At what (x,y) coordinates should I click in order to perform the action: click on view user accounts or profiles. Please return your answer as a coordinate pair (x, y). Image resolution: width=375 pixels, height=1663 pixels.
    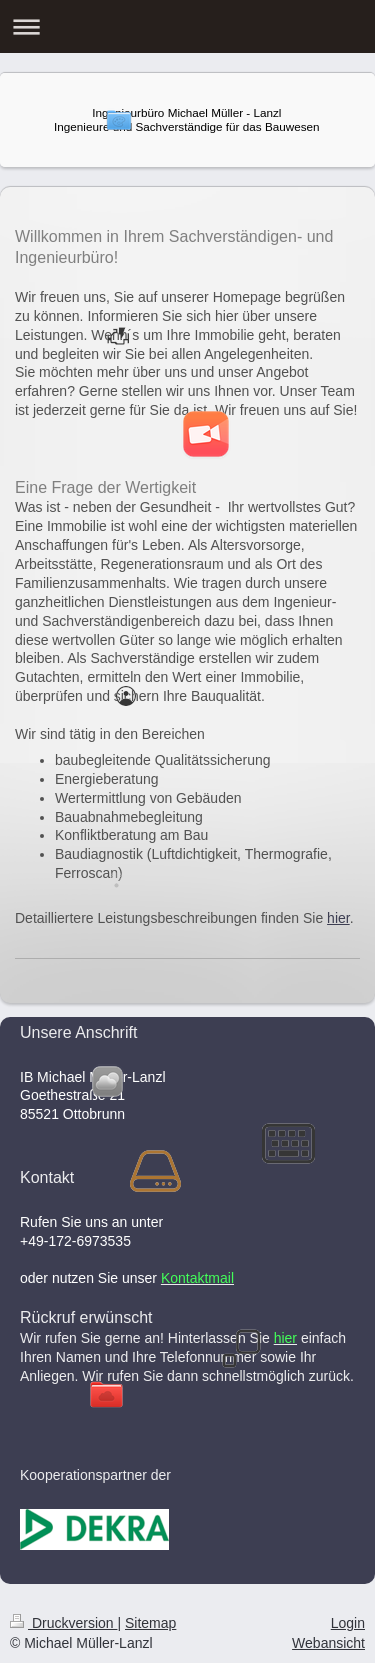
    Looking at the image, I should click on (126, 696).